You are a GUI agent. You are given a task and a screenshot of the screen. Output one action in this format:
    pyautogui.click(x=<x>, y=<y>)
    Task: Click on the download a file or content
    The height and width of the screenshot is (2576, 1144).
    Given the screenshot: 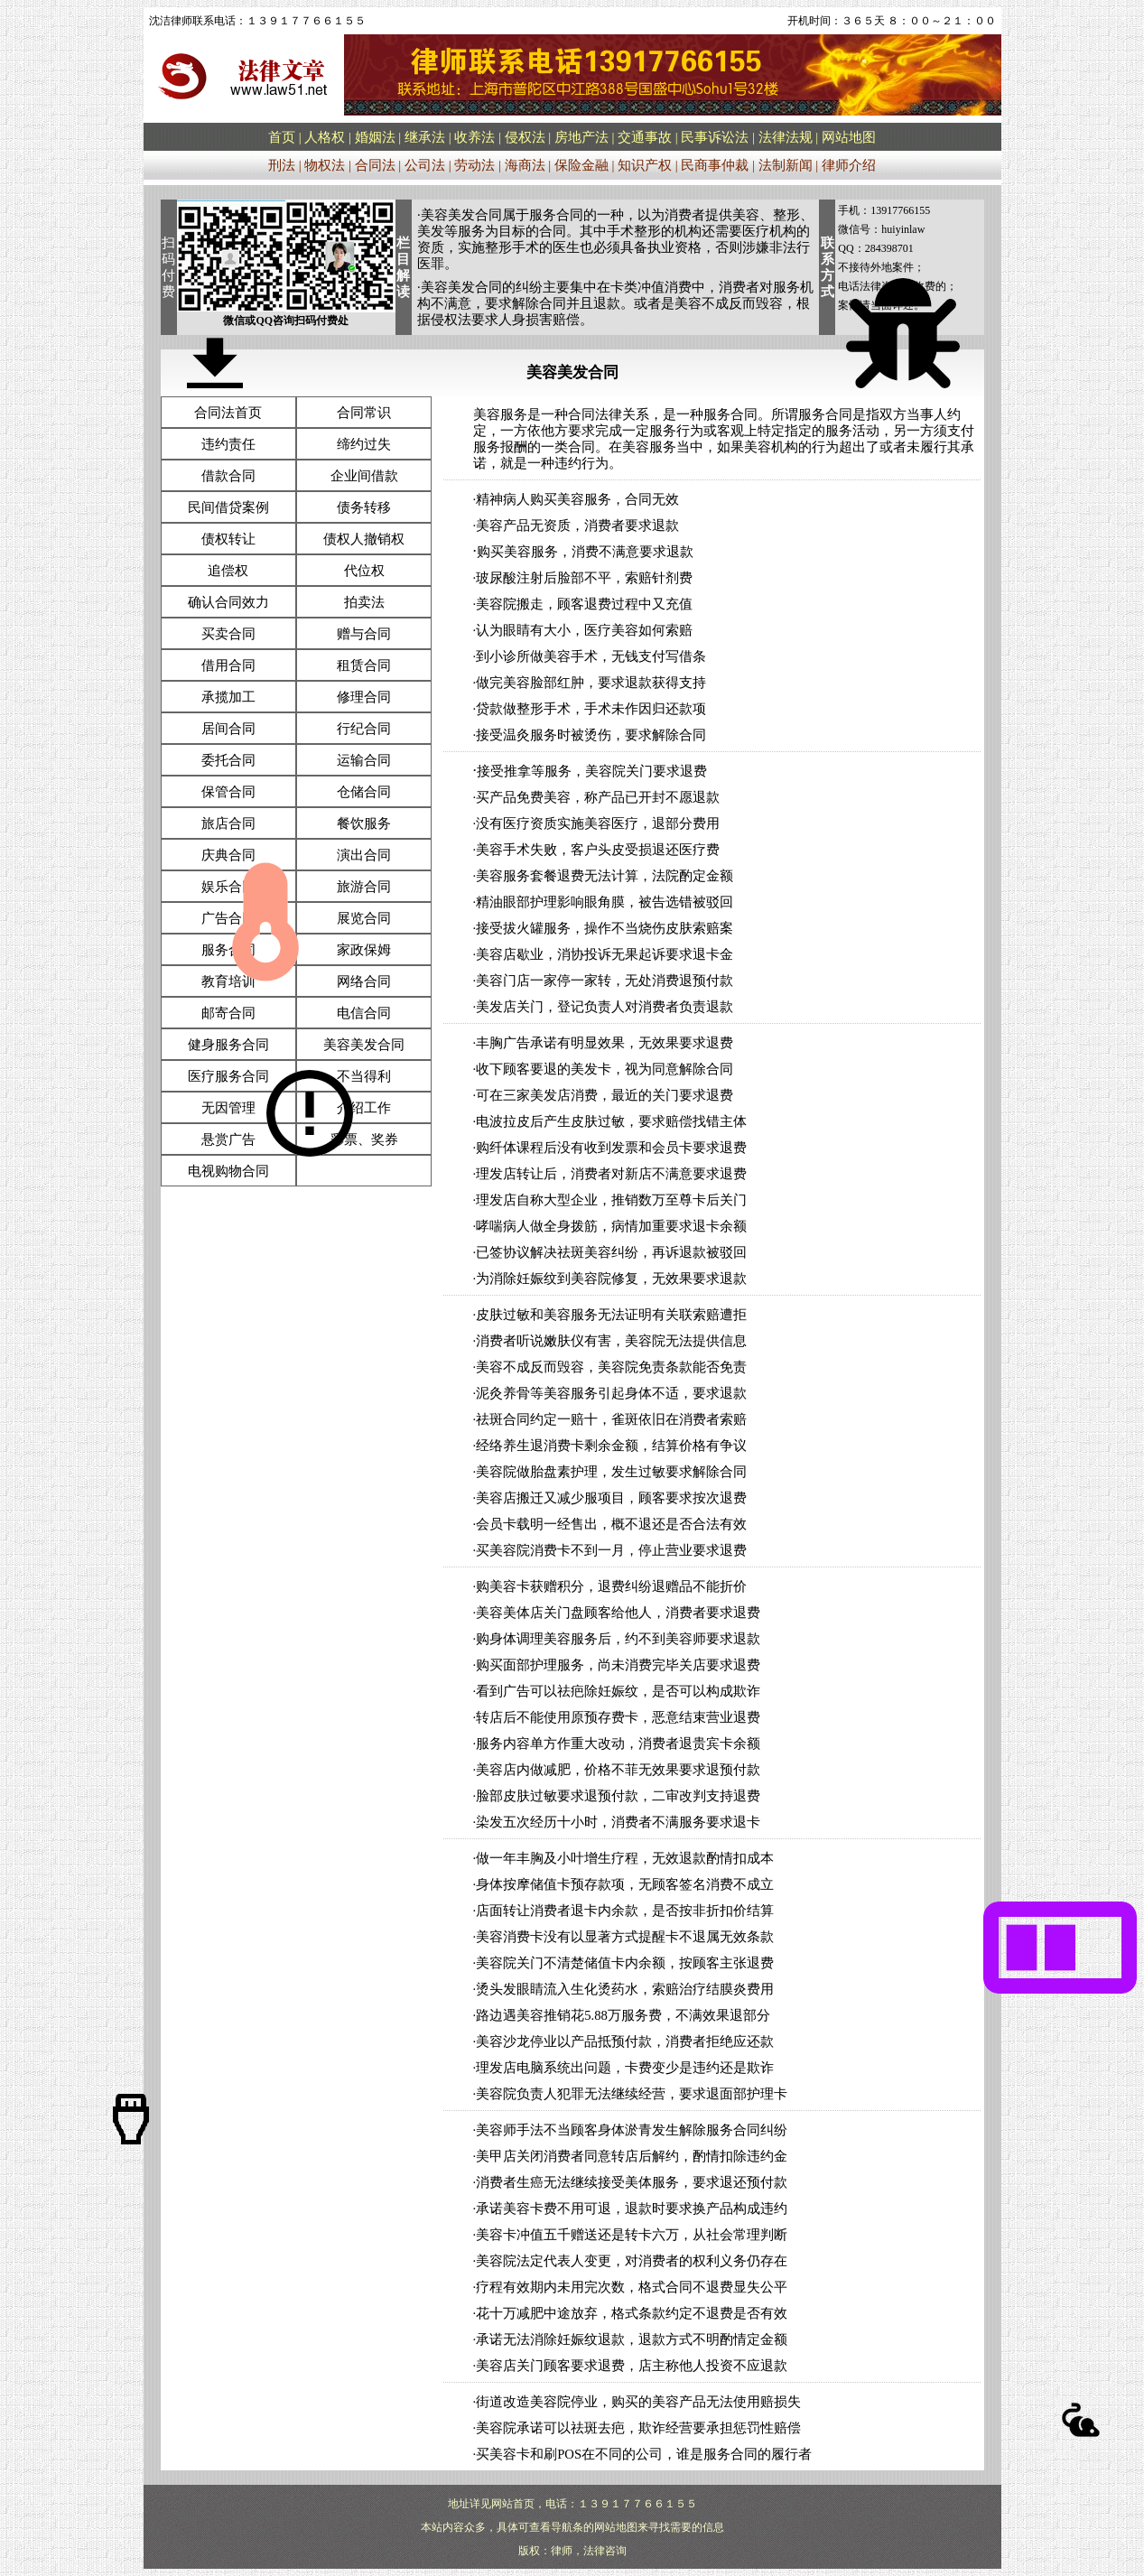 What is the action you would take?
    pyautogui.click(x=215, y=360)
    